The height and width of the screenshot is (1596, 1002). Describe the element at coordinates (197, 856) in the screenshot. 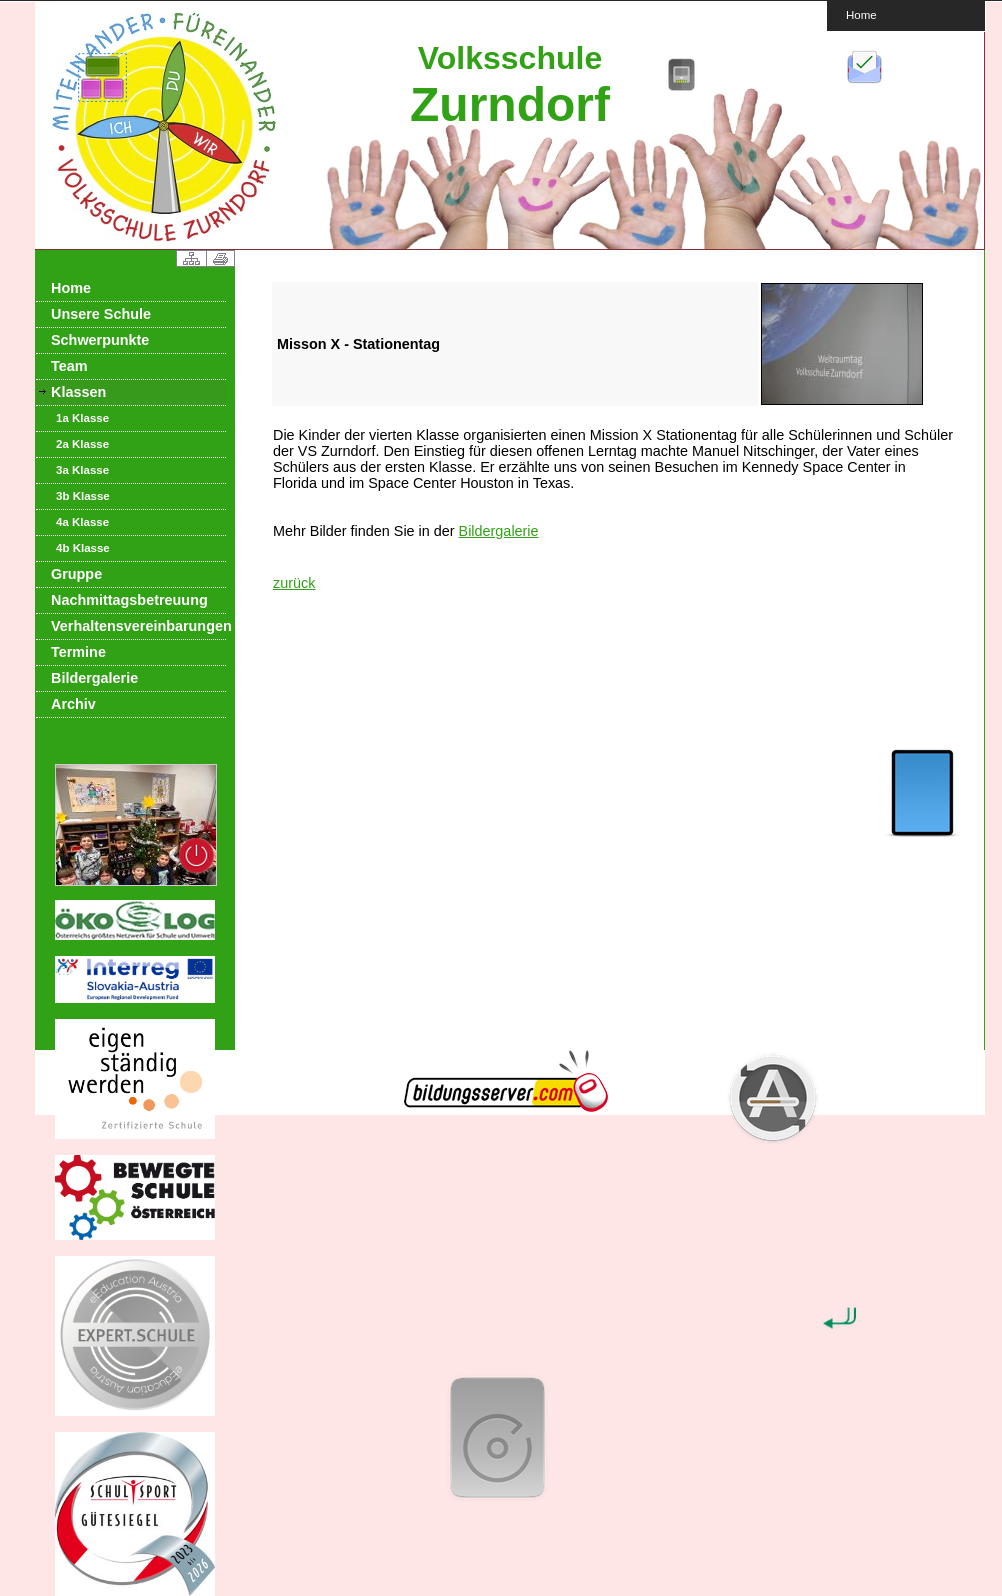

I see `shut down or power off the system` at that location.